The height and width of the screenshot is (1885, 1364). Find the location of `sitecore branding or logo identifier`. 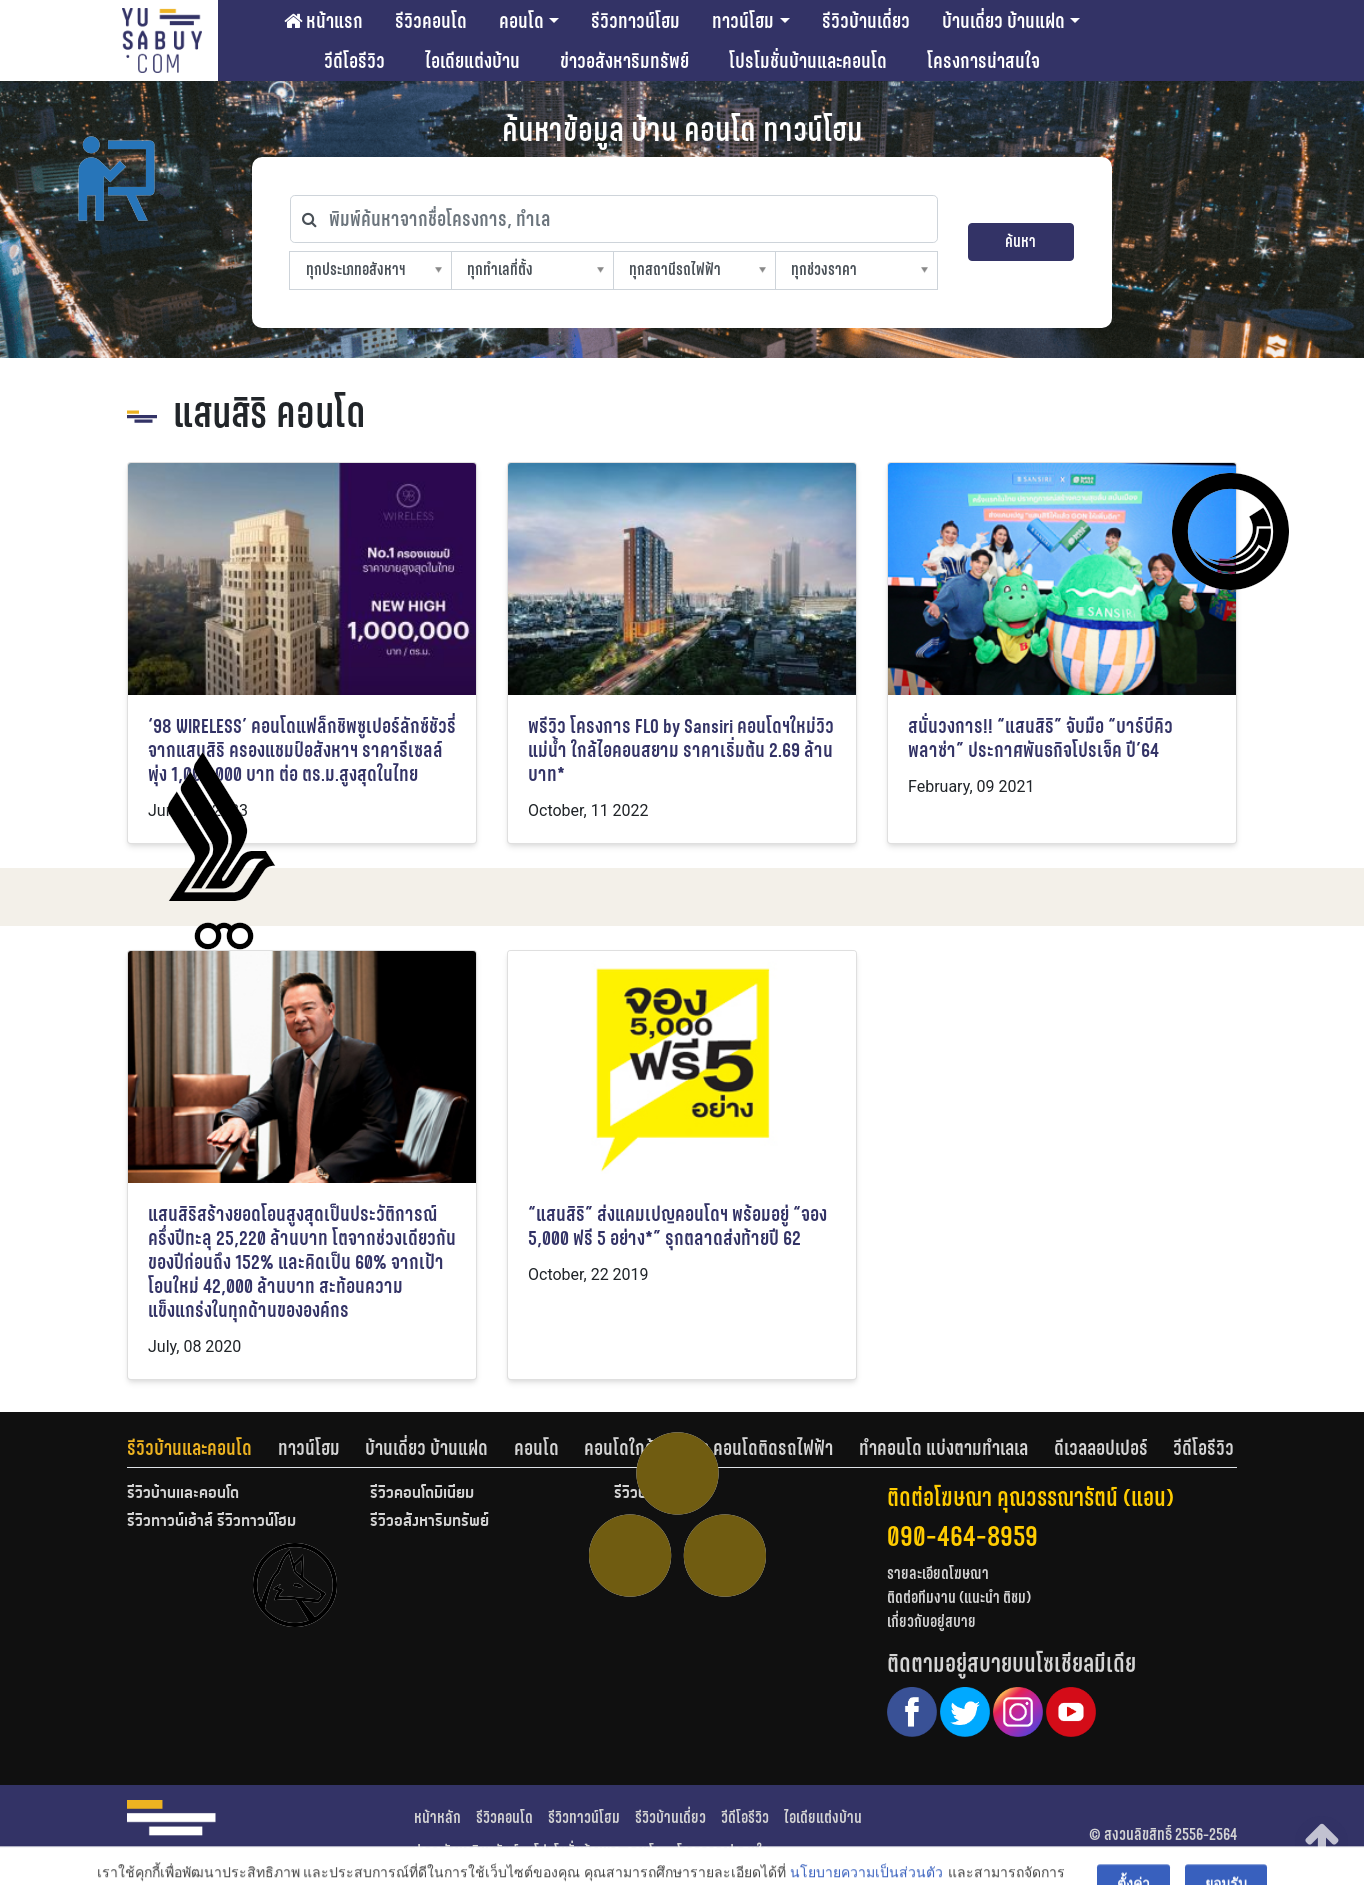

sitecore branding or logo identifier is located at coordinates (1230, 531).